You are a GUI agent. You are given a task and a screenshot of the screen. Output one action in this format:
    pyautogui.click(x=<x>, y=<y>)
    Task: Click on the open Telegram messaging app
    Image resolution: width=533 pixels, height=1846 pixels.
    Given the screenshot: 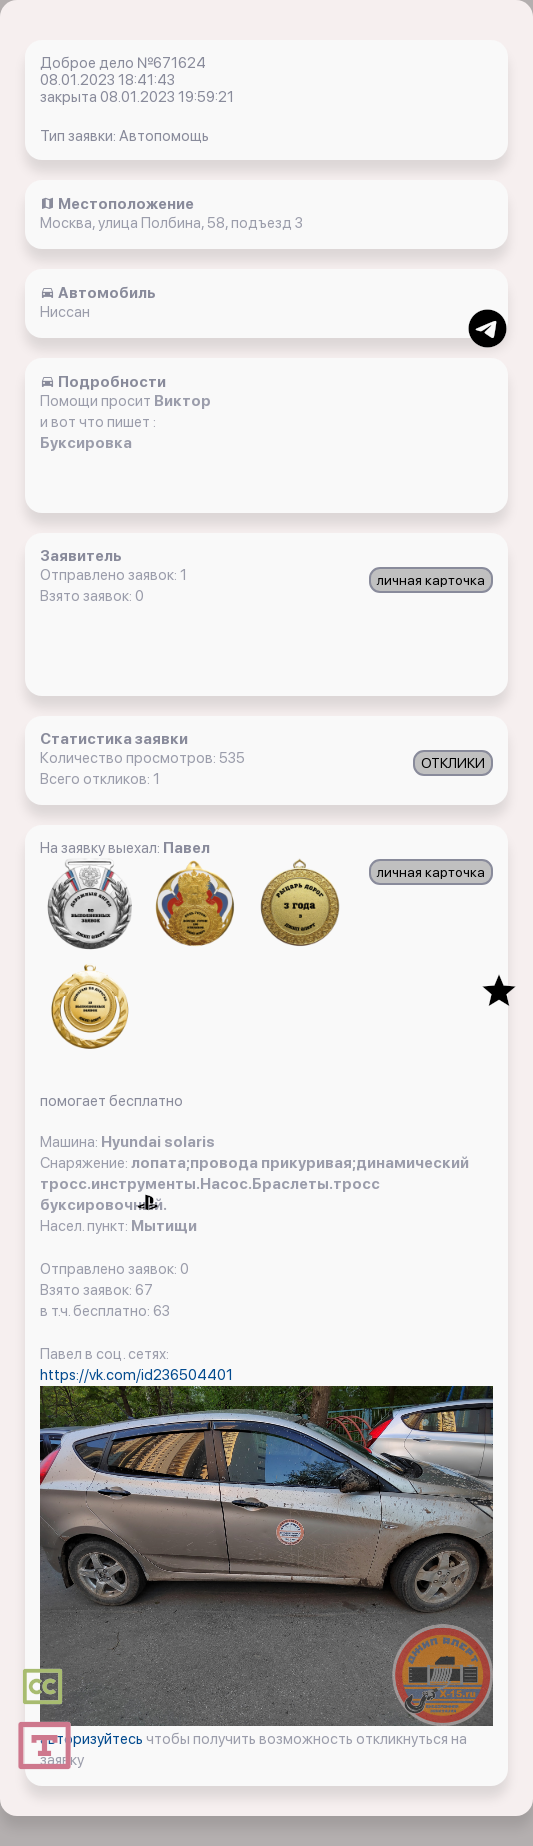 What is the action you would take?
    pyautogui.click(x=487, y=328)
    